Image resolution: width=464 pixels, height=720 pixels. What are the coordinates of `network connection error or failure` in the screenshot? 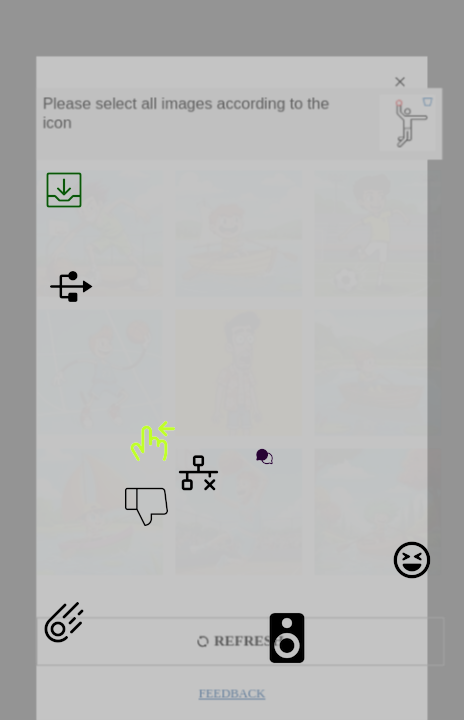 It's located at (198, 473).